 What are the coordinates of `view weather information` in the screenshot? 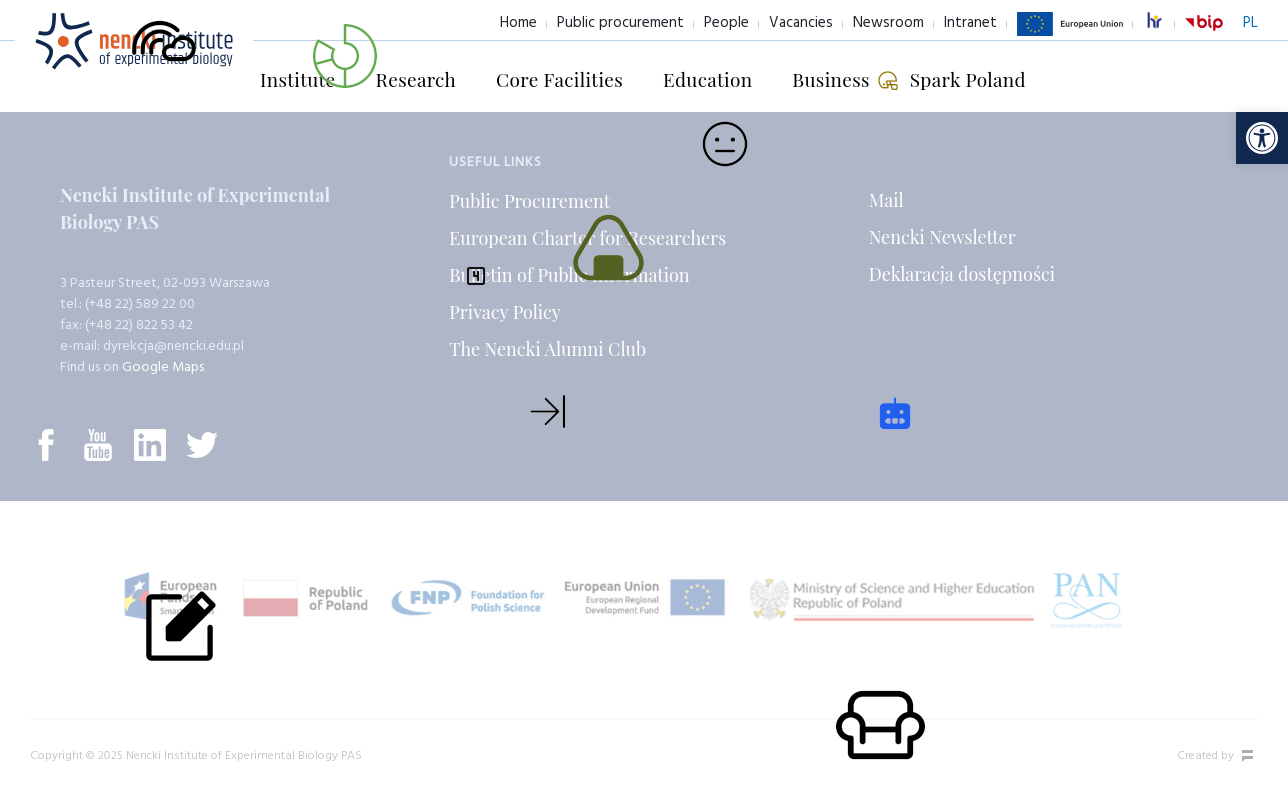 It's located at (164, 40).